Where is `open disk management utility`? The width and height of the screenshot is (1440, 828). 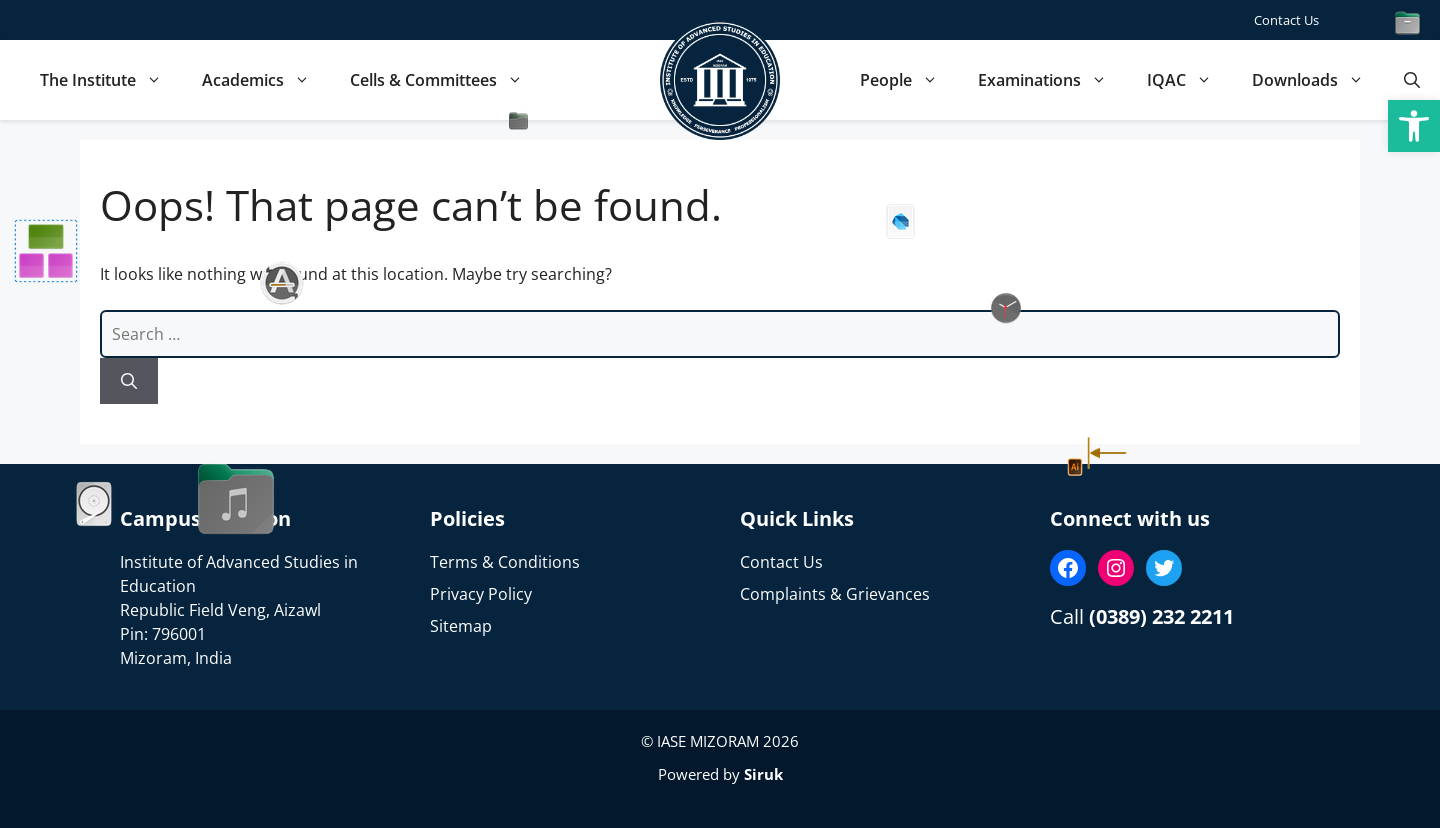 open disk management utility is located at coordinates (94, 504).